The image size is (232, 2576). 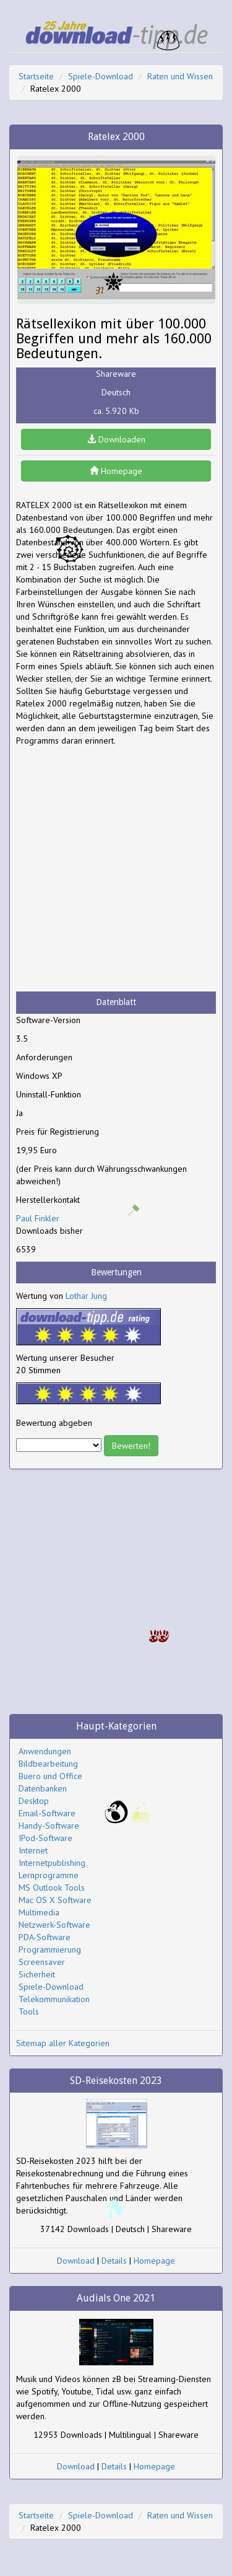 I want to click on indicates theft or pickpocketing in a game, so click(x=116, y=1812).